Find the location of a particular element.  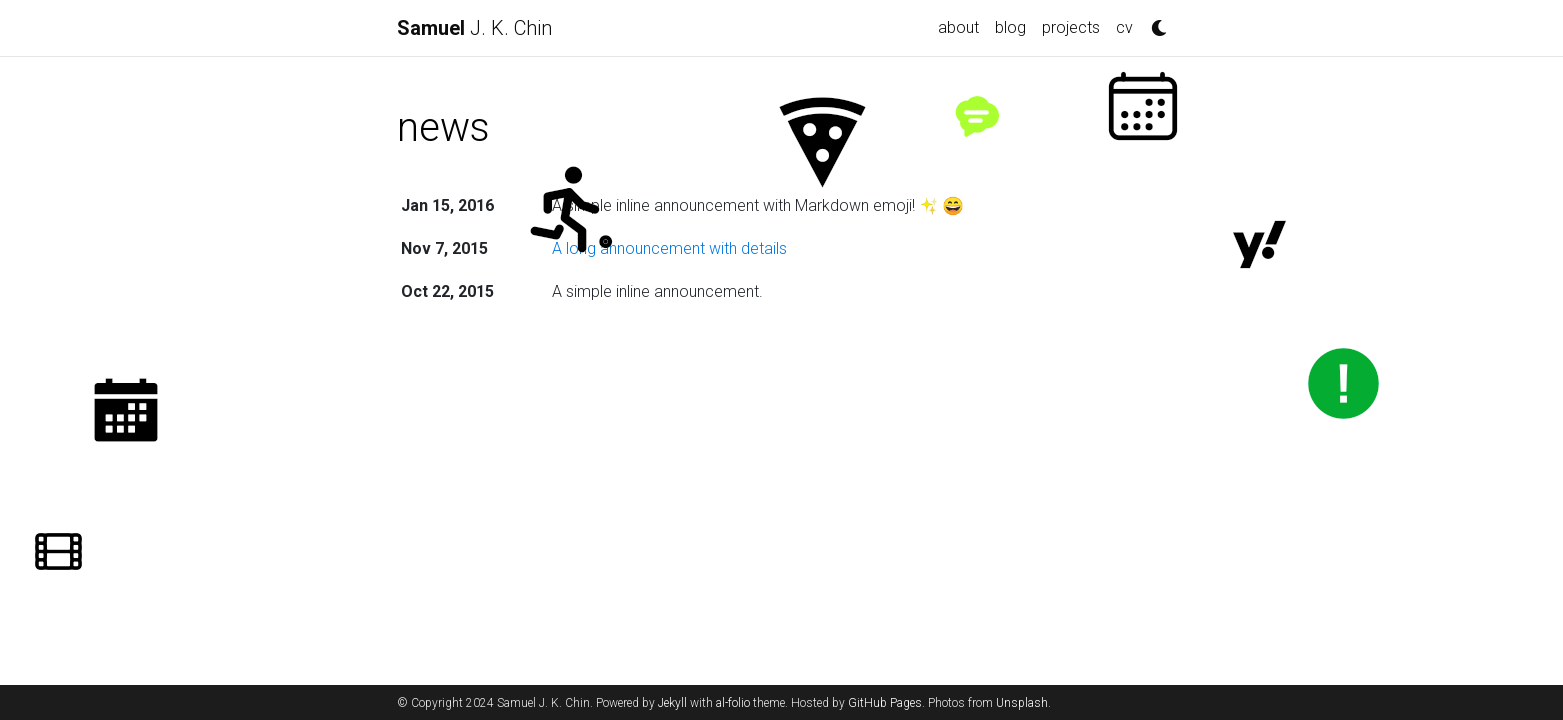

access football or soccer games is located at coordinates (573, 209).